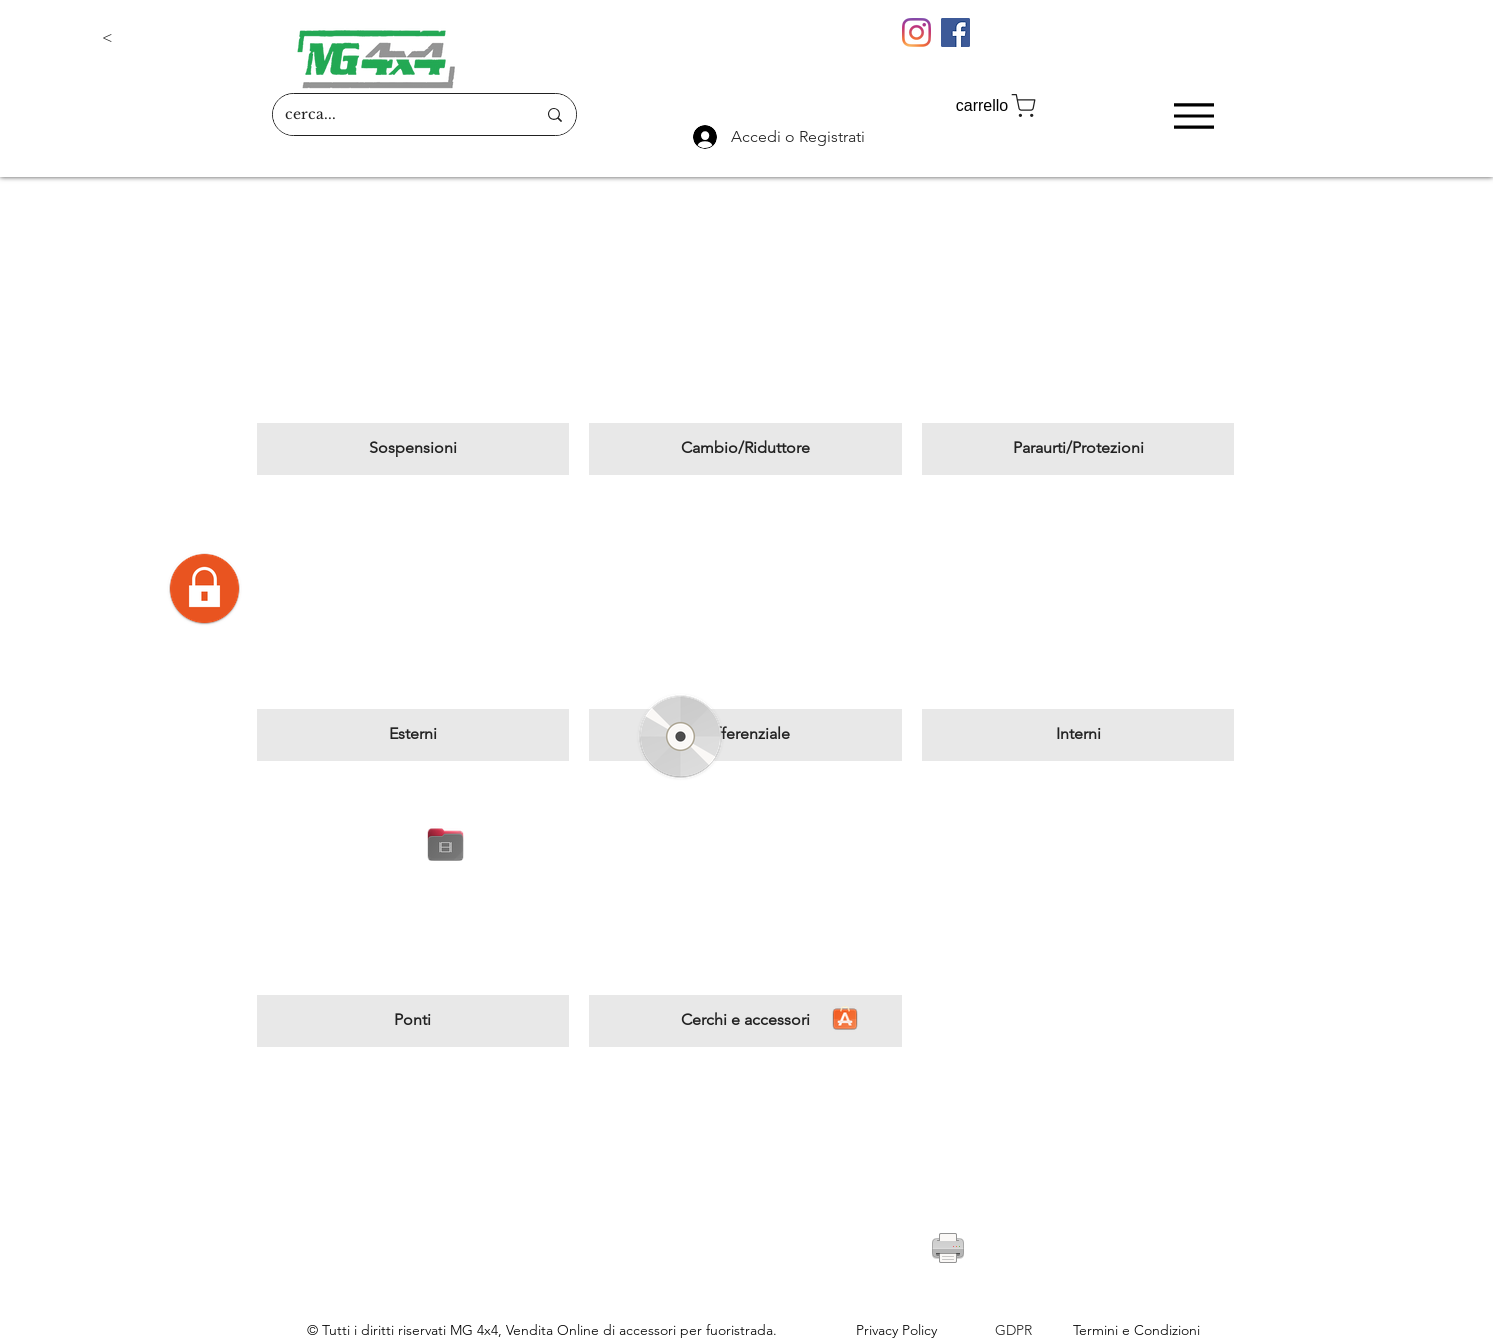 The height and width of the screenshot is (1339, 1493). I want to click on open the software center to browse and install applications, so click(845, 1019).